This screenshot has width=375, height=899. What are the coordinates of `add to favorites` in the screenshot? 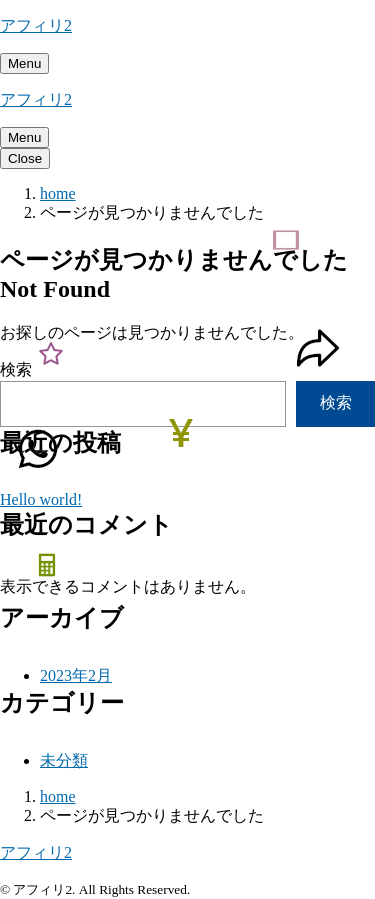 It's located at (51, 354).